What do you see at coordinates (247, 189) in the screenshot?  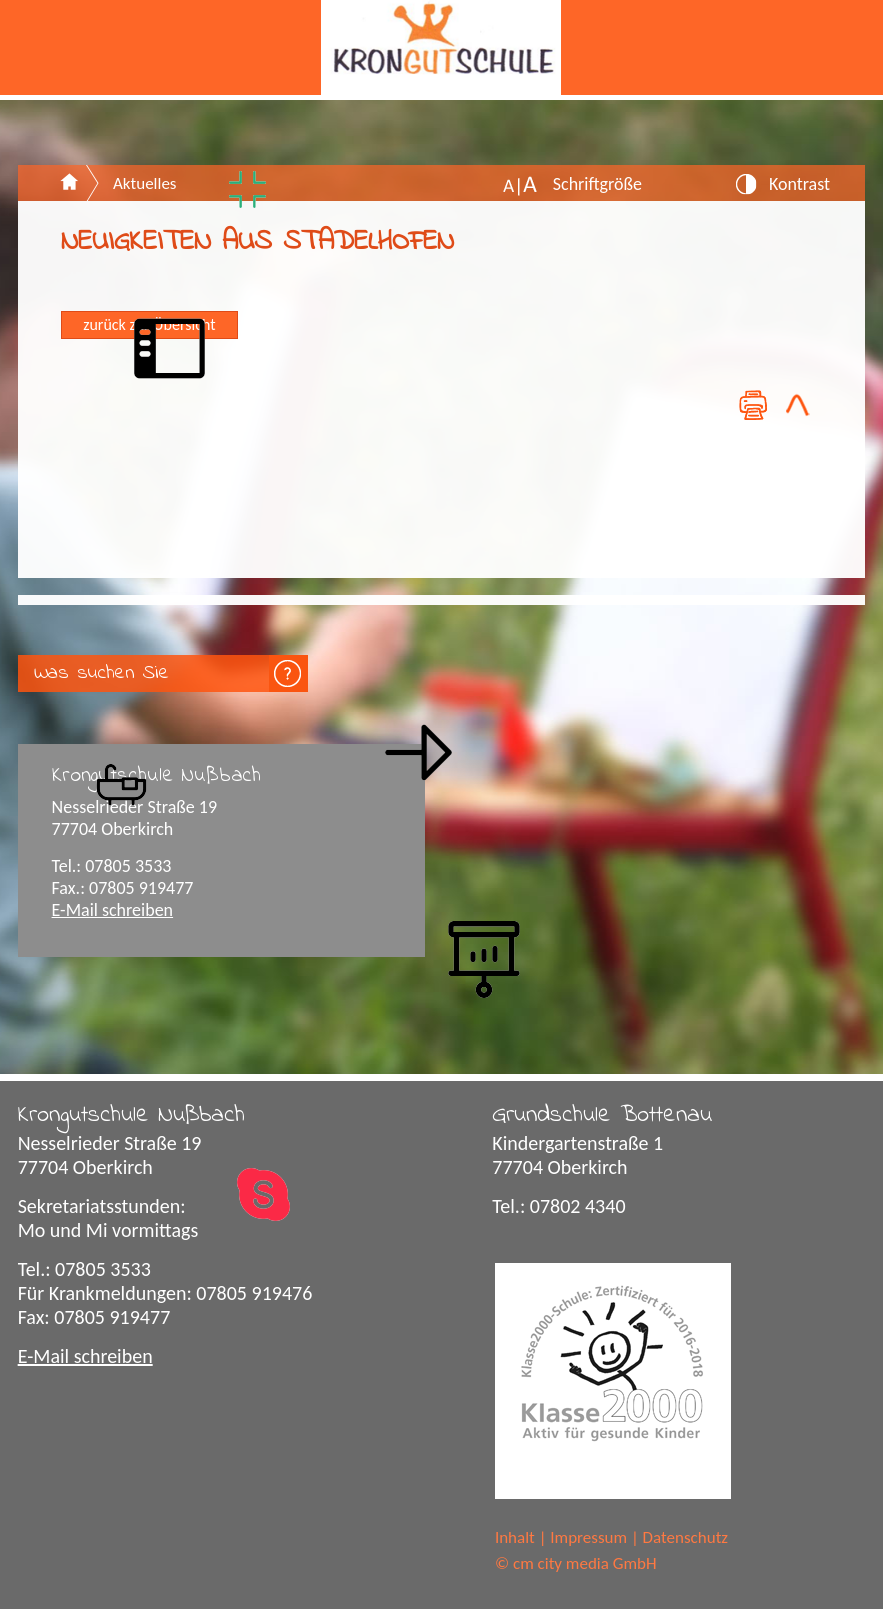 I see `exit fullscreen mode` at bounding box center [247, 189].